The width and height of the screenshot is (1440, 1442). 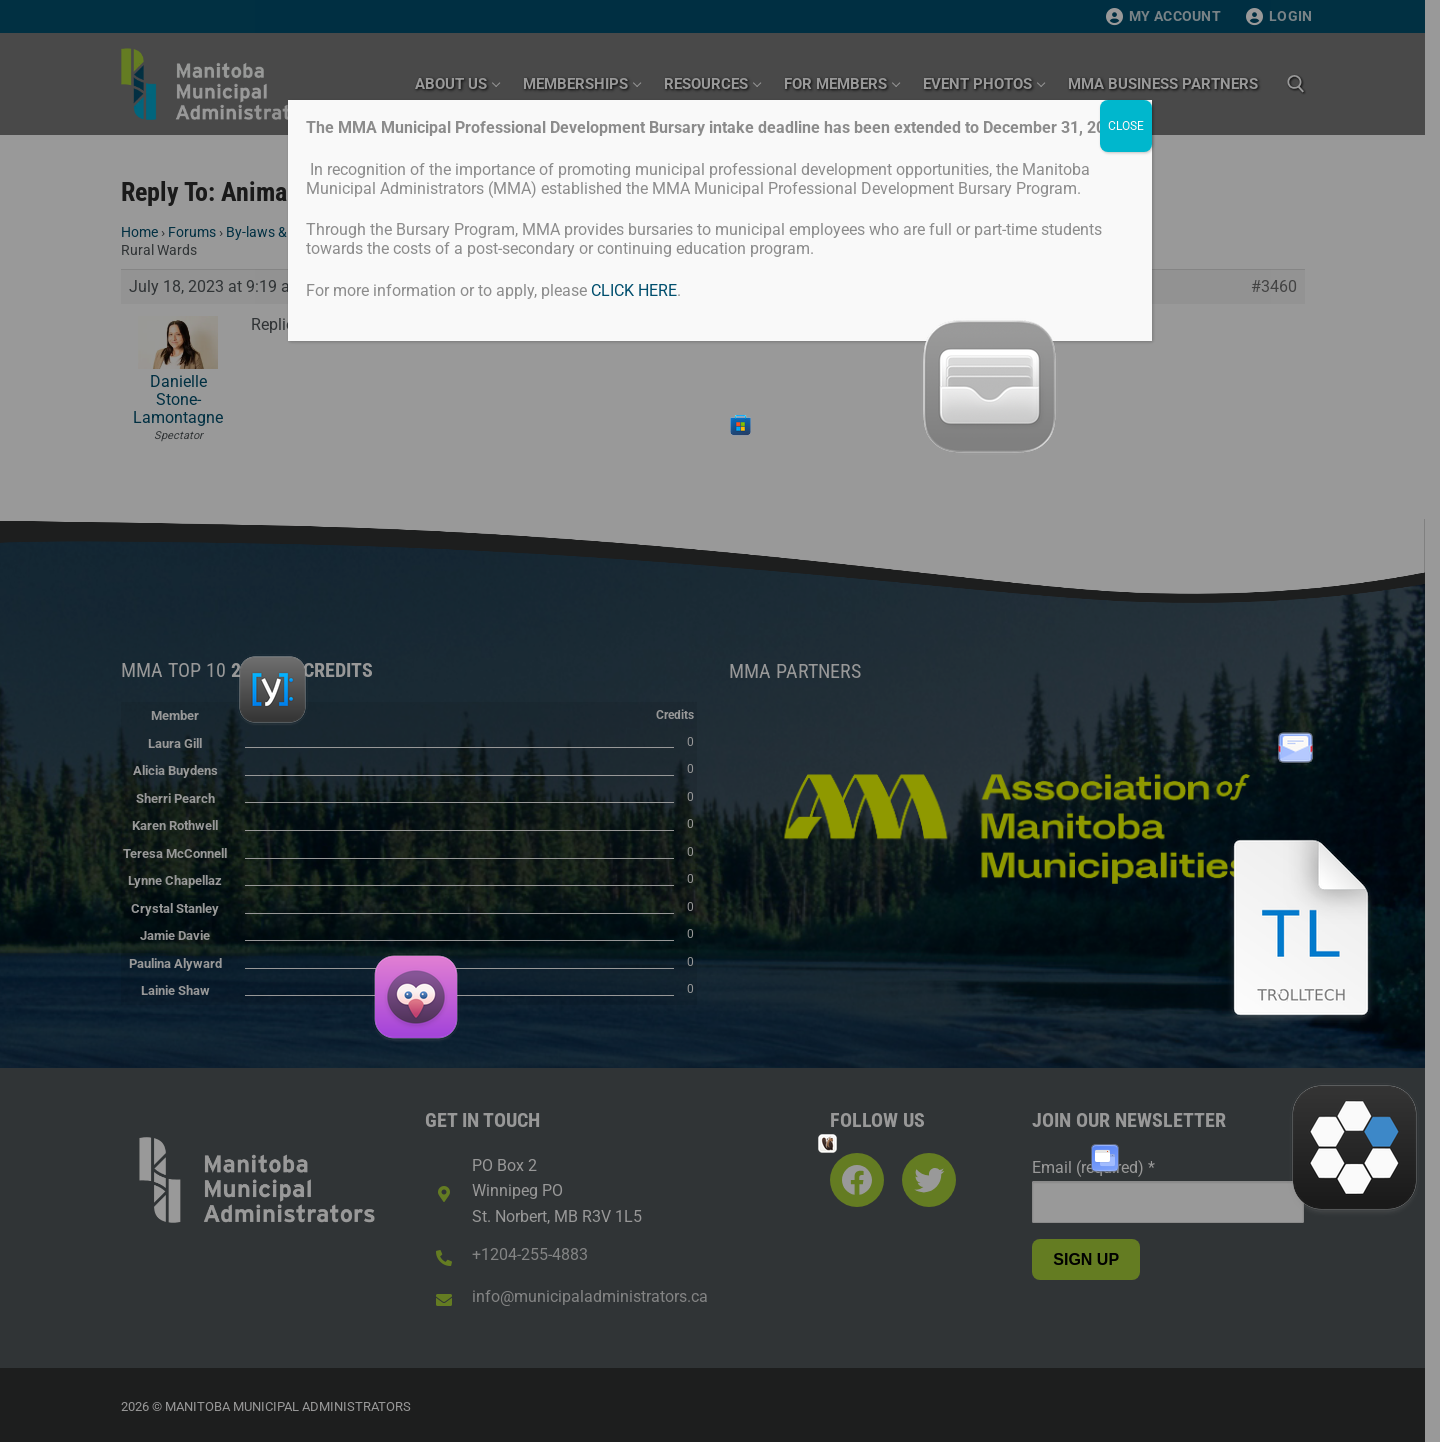 What do you see at coordinates (1301, 931) in the screenshot?
I see `a Qt Linguist translation file` at bounding box center [1301, 931].